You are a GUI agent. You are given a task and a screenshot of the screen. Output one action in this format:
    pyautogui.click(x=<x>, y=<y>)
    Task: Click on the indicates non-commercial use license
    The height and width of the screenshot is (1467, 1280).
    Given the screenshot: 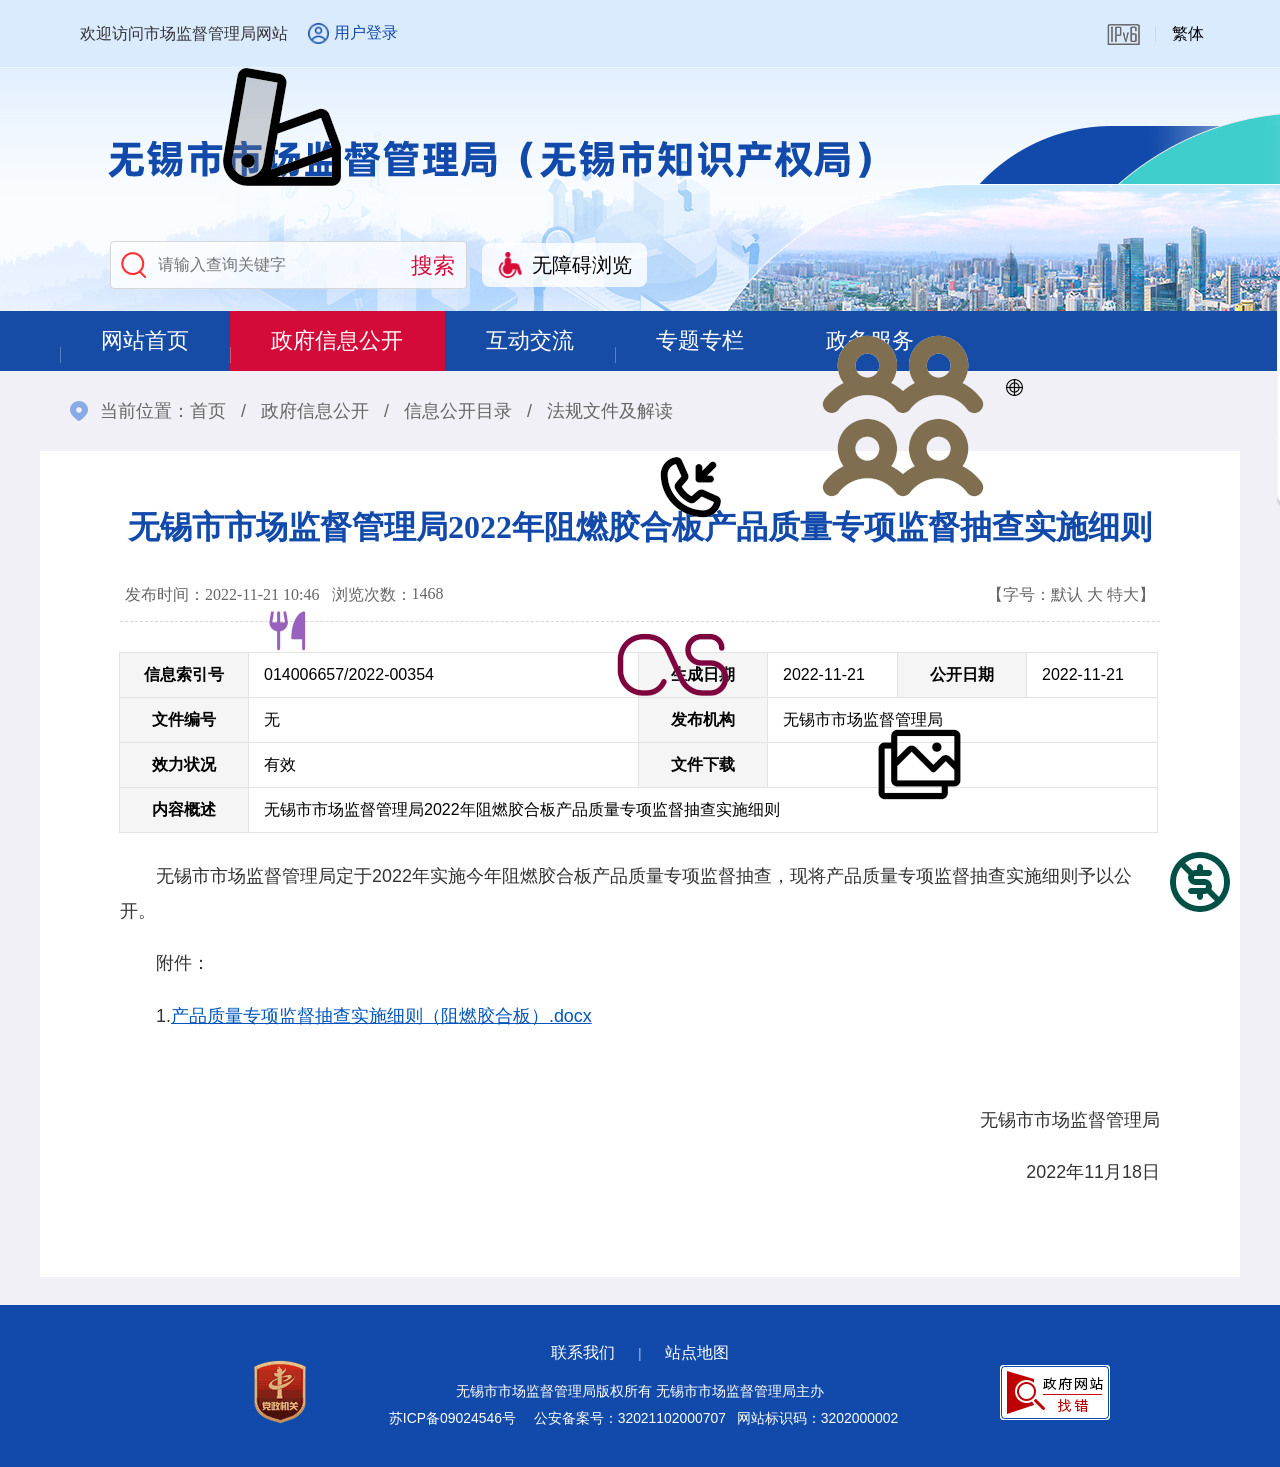 What is the action you would take?
    pyautogui.click(x=1200, y=882)
    